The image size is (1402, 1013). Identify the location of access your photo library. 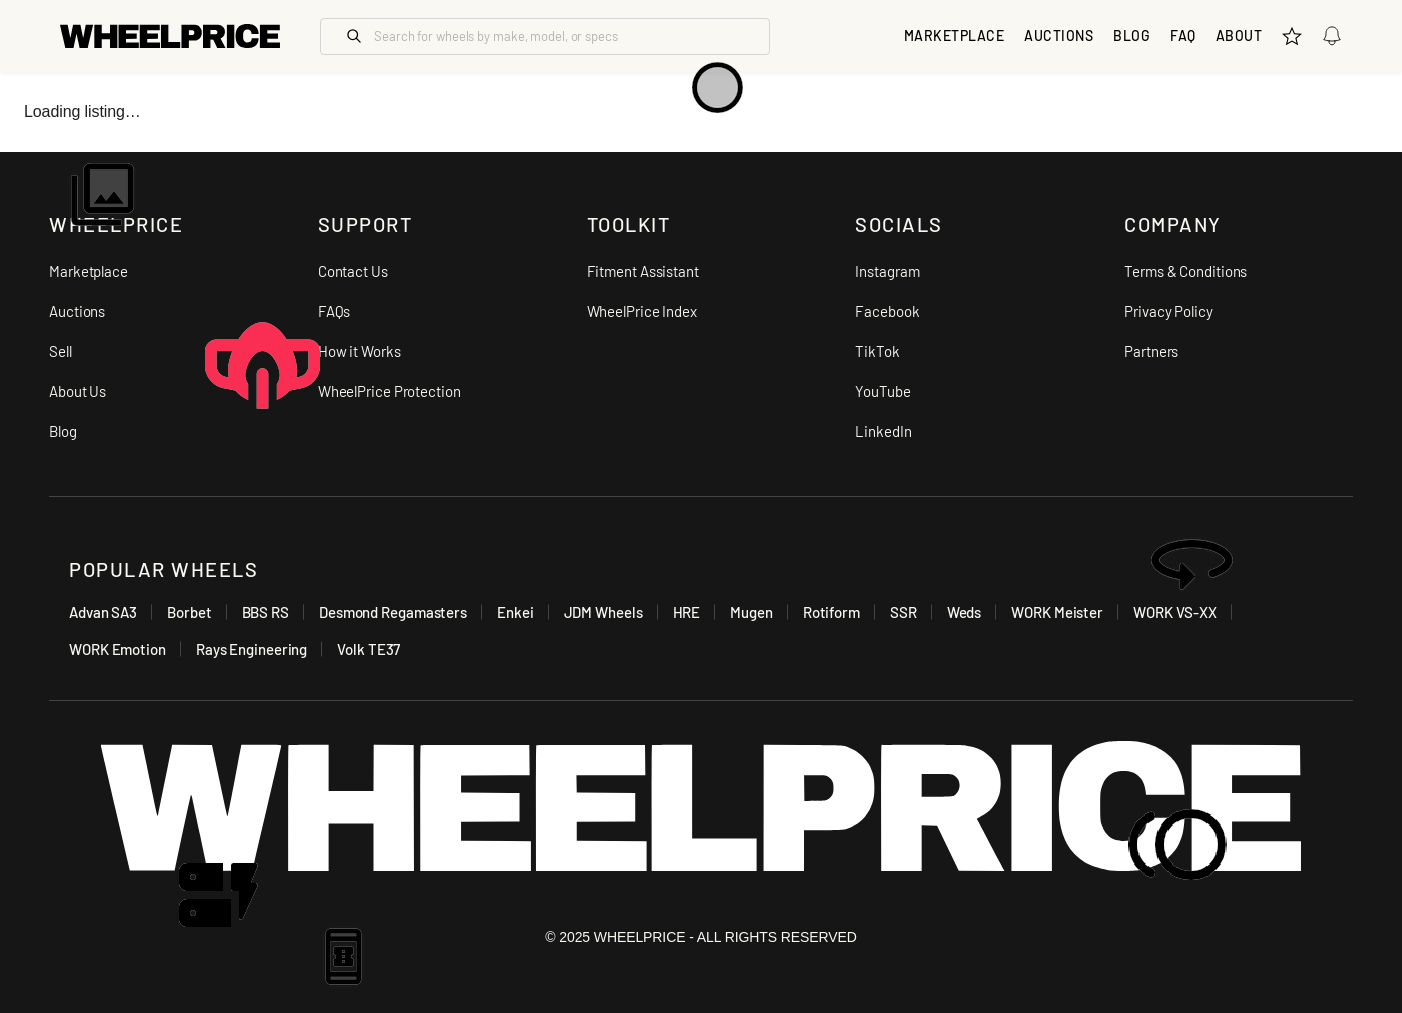
(102, 194).